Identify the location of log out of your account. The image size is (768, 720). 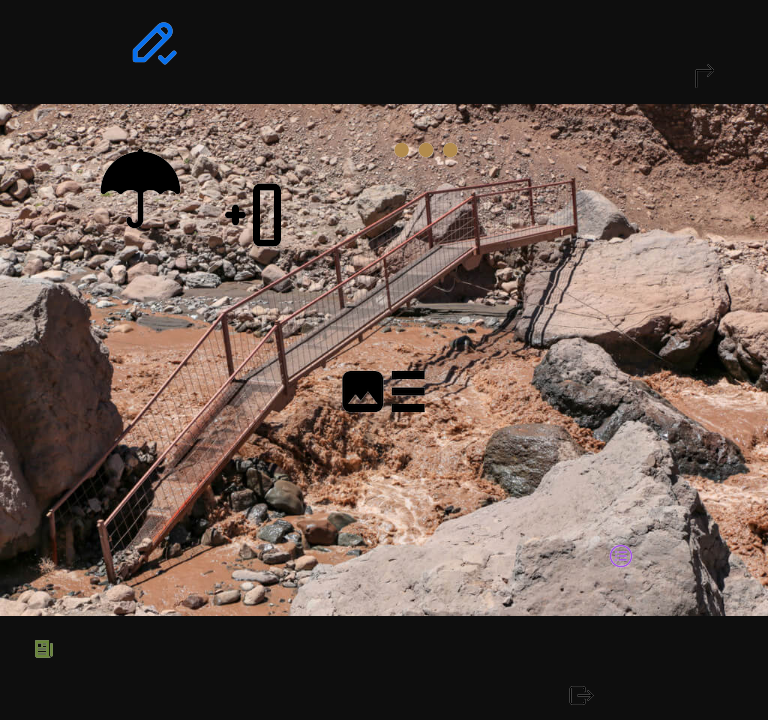
(581, 695).